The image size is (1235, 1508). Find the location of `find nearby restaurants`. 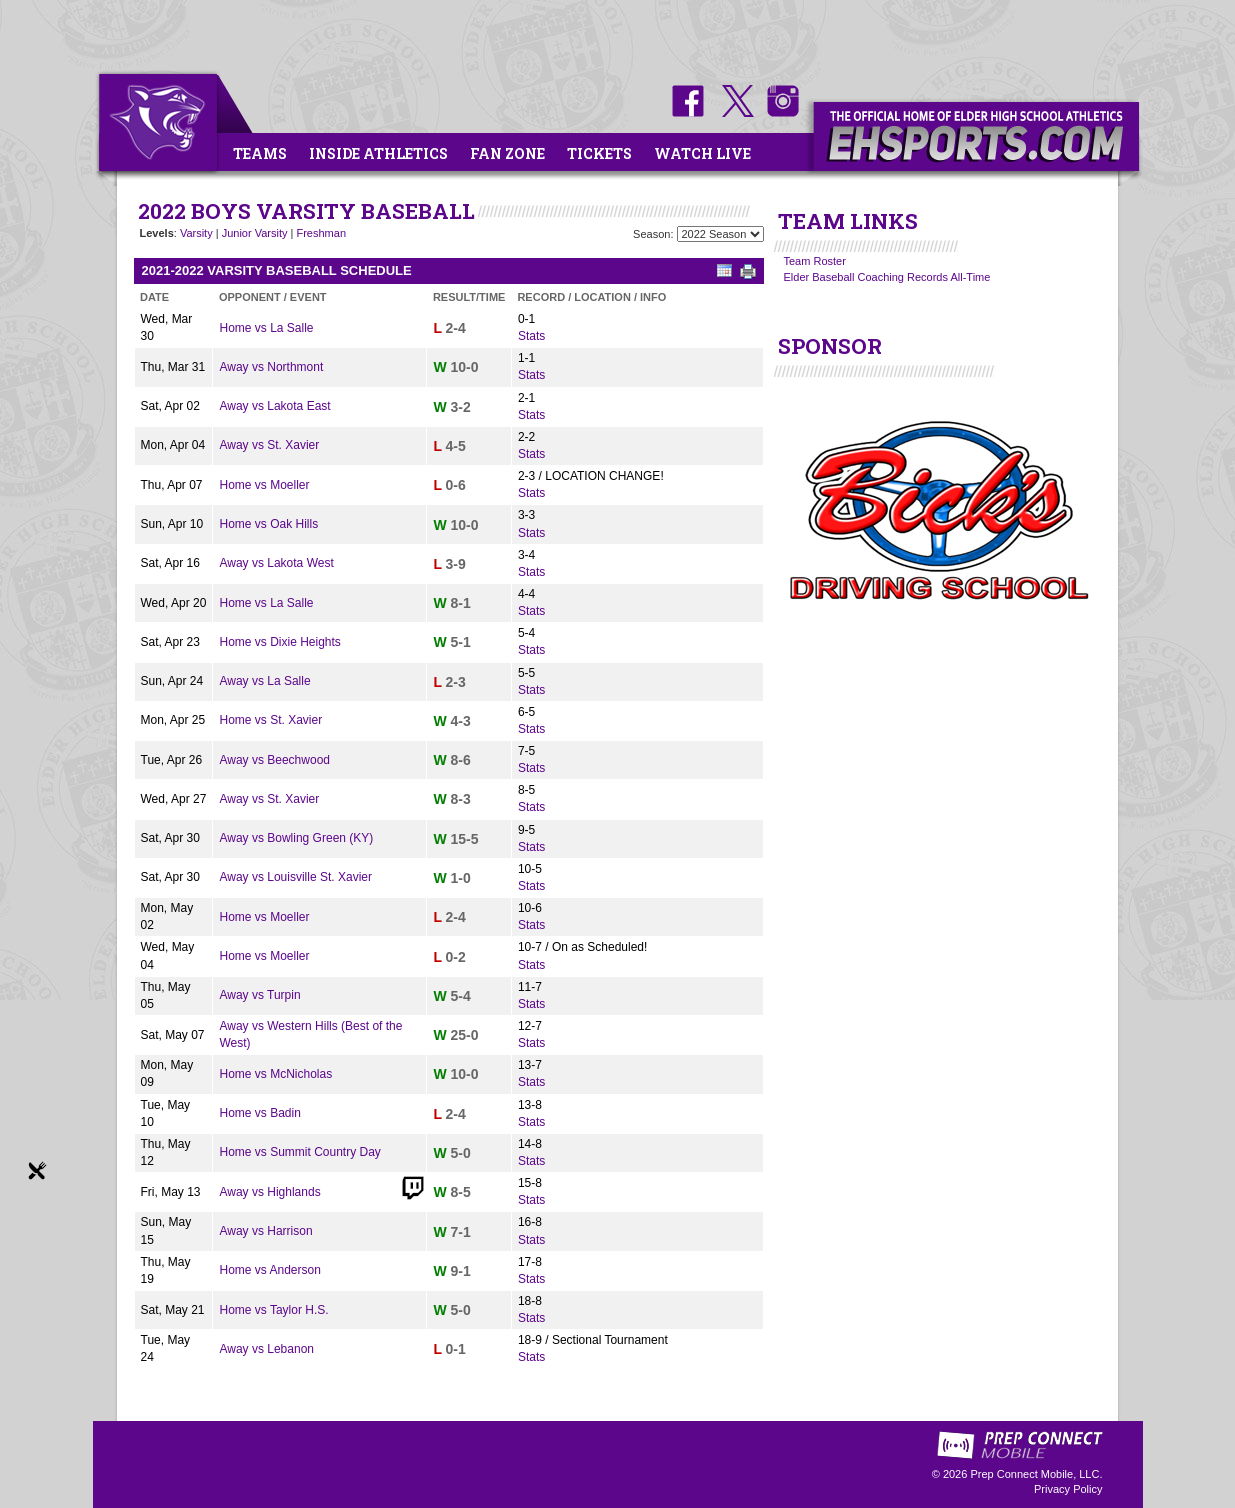

find nearby restaurants is located at coordinates (37, 1170).